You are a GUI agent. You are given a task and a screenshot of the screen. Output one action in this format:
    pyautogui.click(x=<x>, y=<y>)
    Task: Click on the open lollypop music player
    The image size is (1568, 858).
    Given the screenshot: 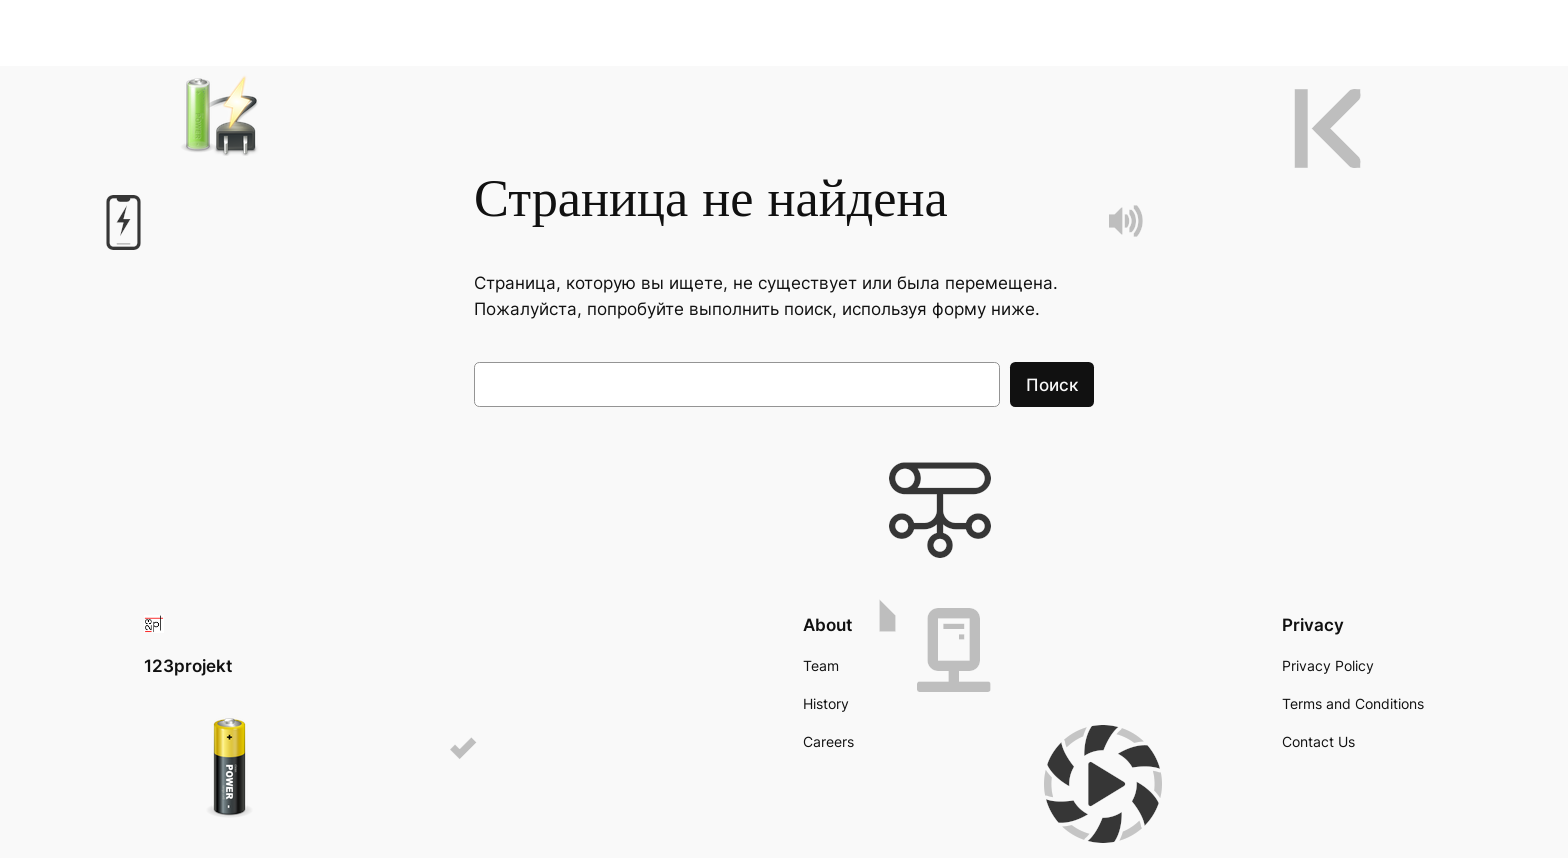 What is the action you would take?
    pyautogui.click(x=1103, y=784)
    